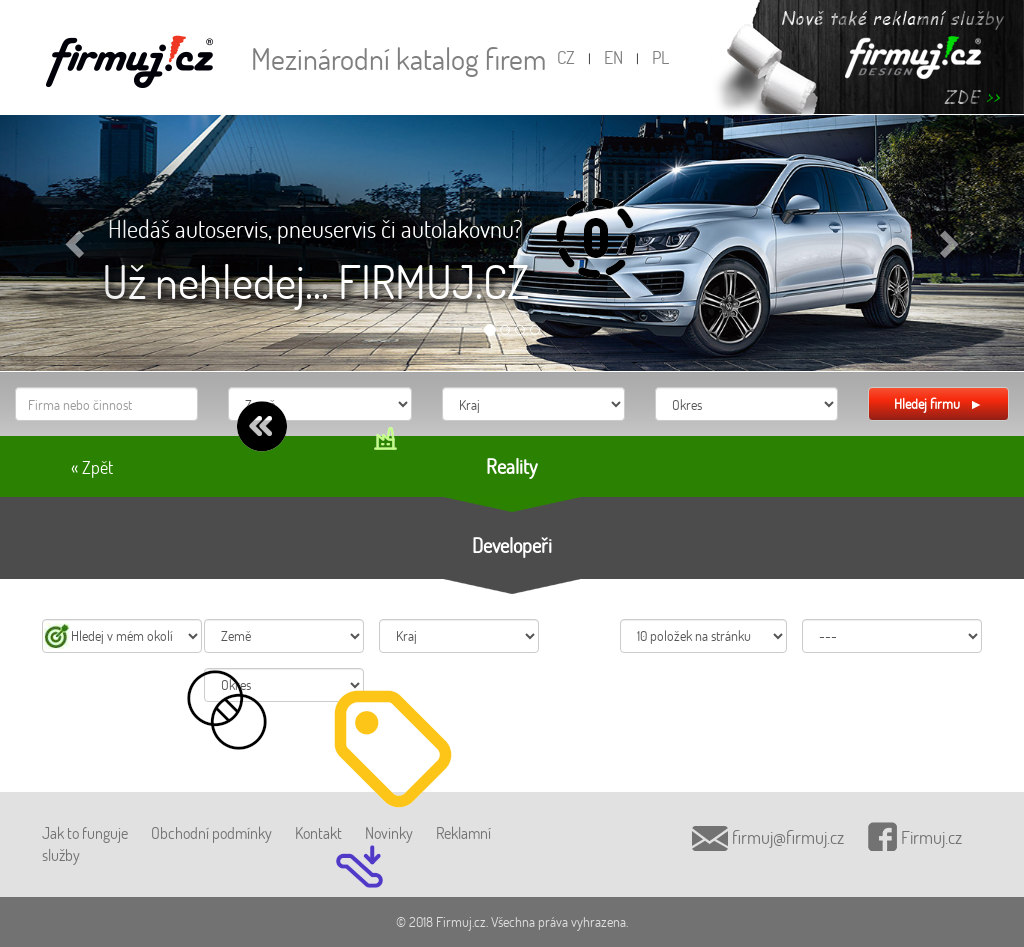 The width and height of the screenshot is (1024, 947). I want to click on indicates escalator going down, so click(359, 866).